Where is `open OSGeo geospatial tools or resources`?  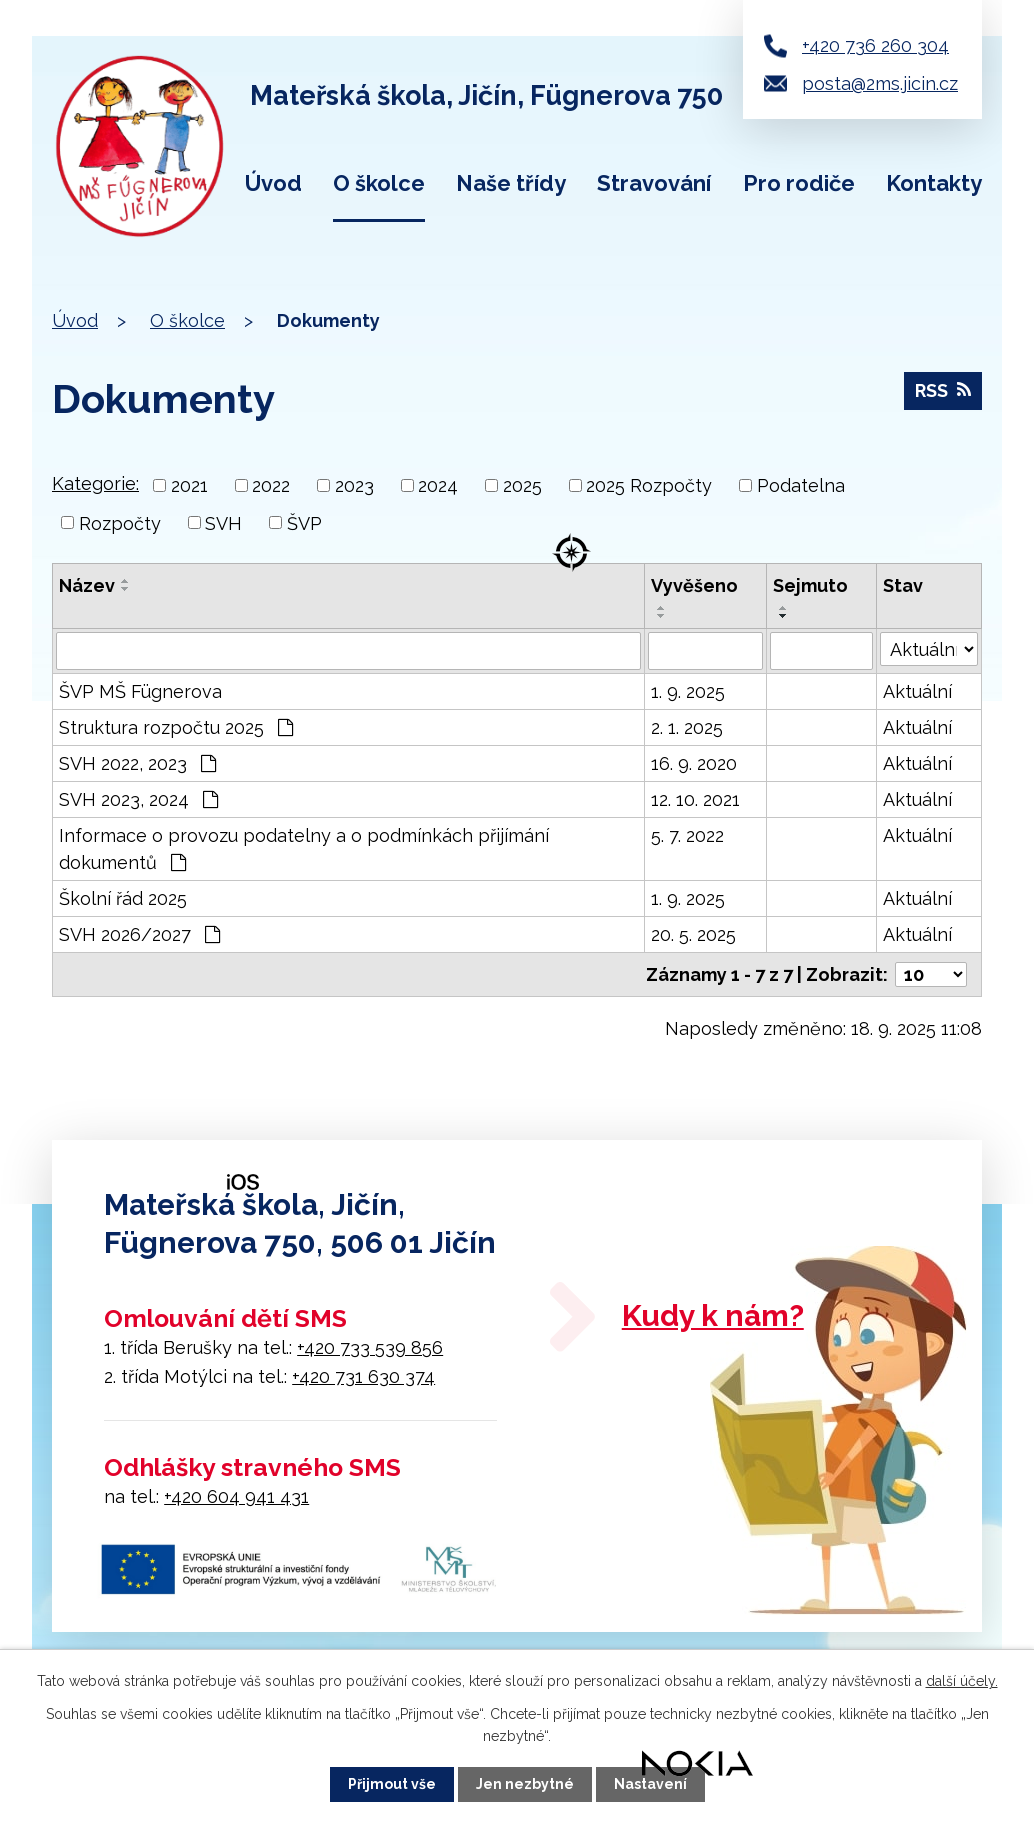 open OSGeo geospatial tools or resources is located at coordinates (571, 552).